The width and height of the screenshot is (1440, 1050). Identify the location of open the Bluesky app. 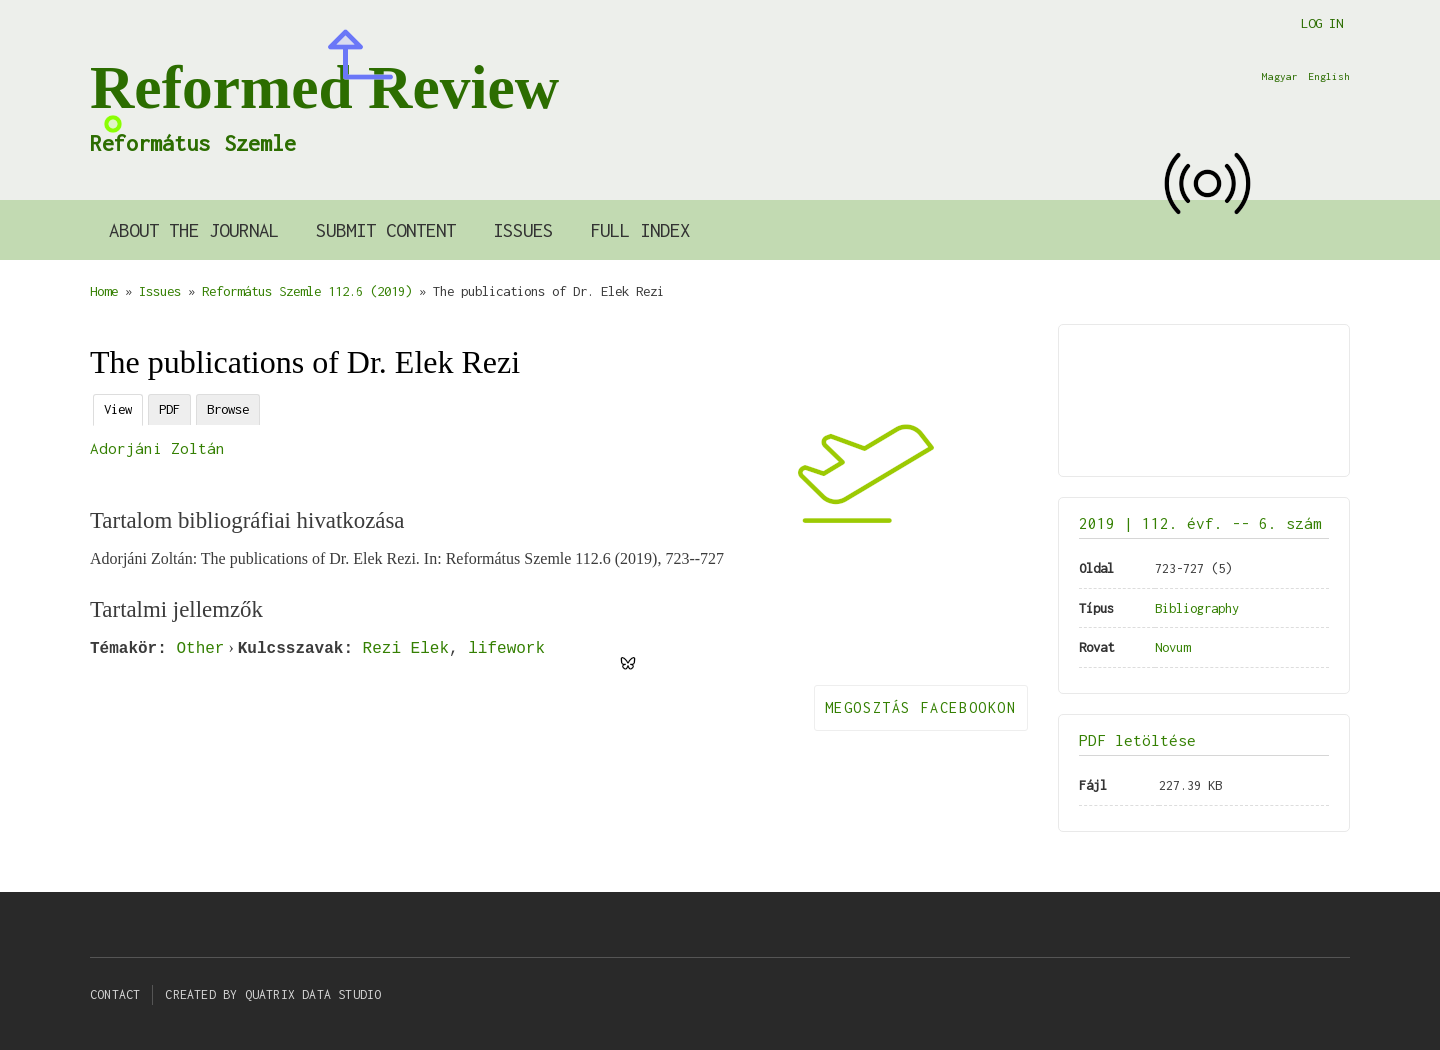
(628, 663).